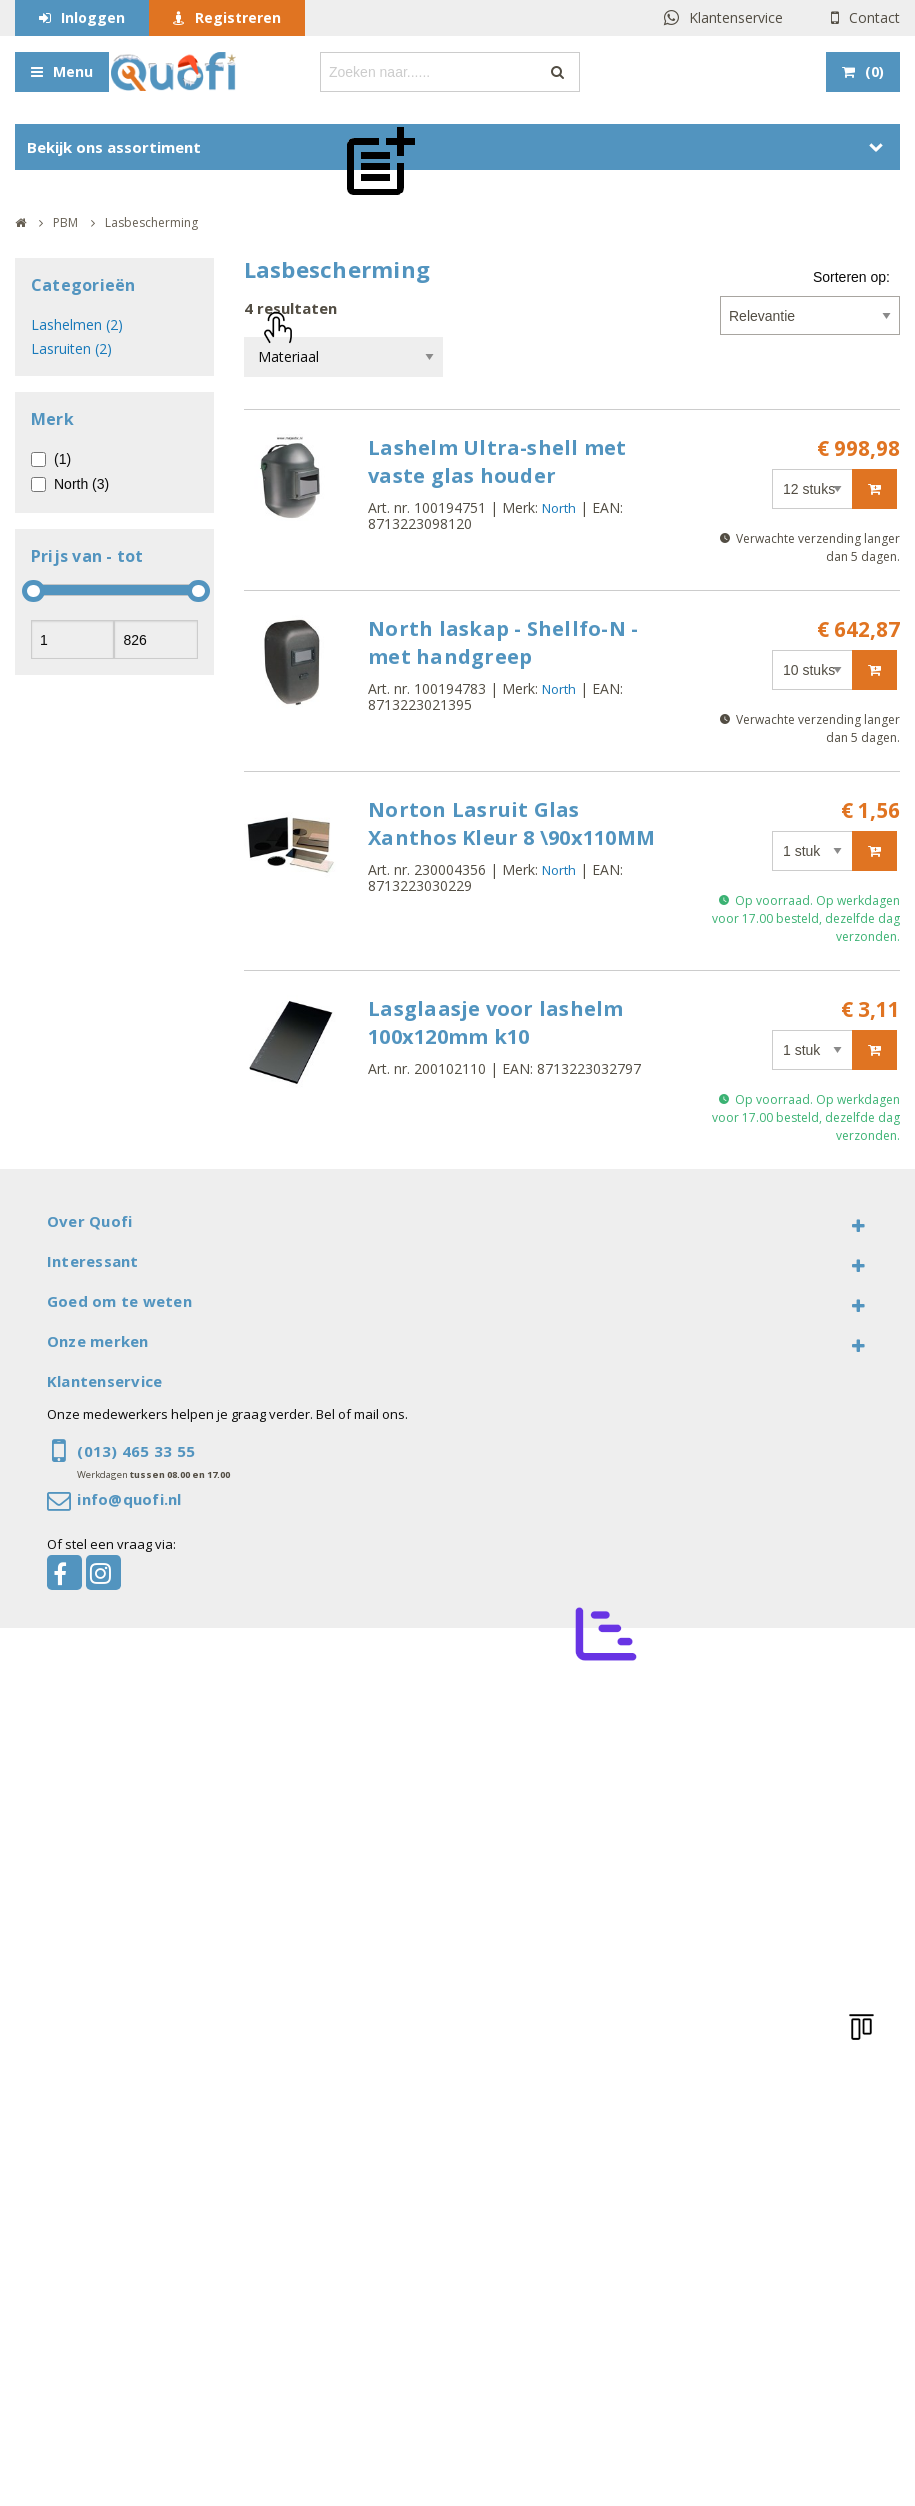 The image size is (915, 2506). Describe the element at coordinates (278, 328) in the screenshot. I see `tap to interact with this element` at that location.